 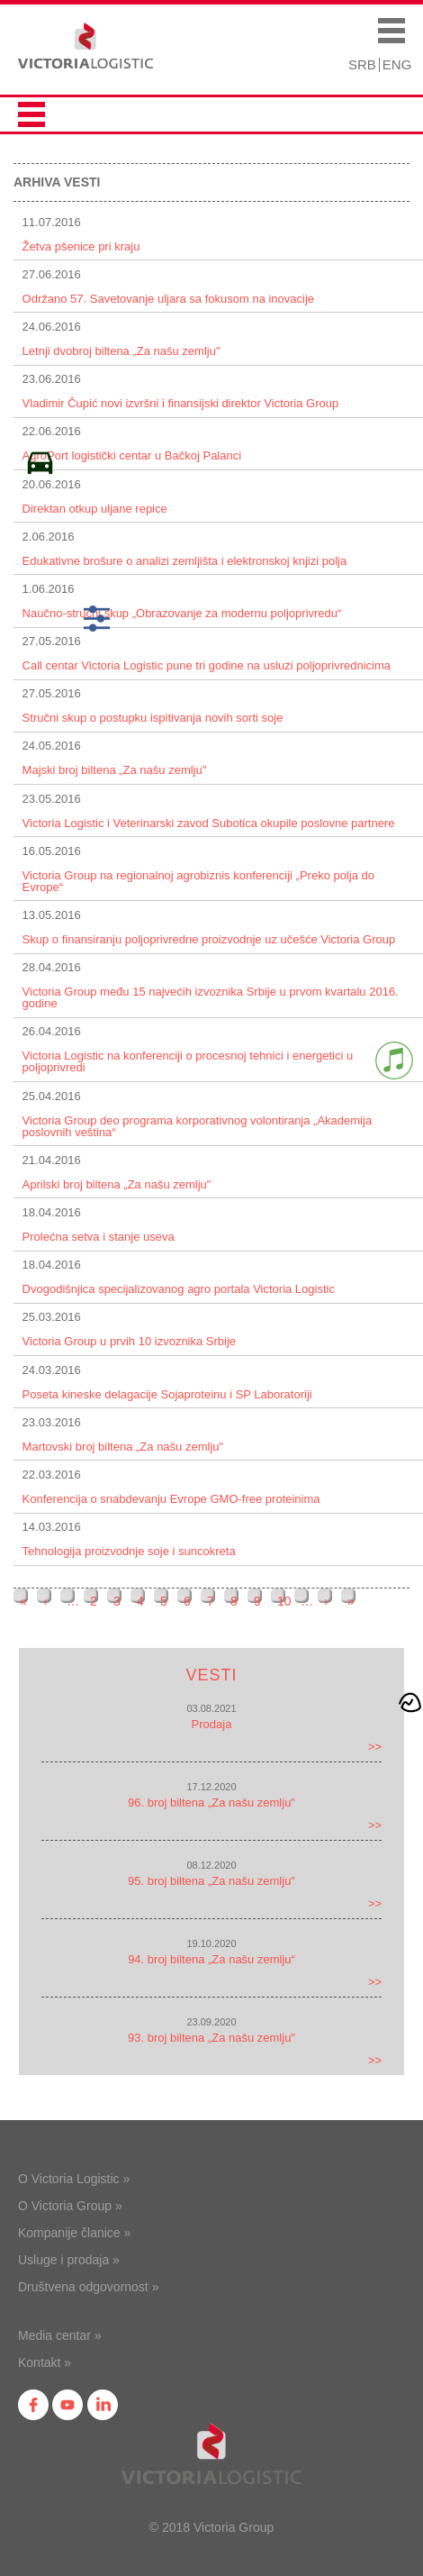 What do you see at coordinates (394, 1060) in the screenshot?
I see `open itunes application` at bounding box center [394, 1060].